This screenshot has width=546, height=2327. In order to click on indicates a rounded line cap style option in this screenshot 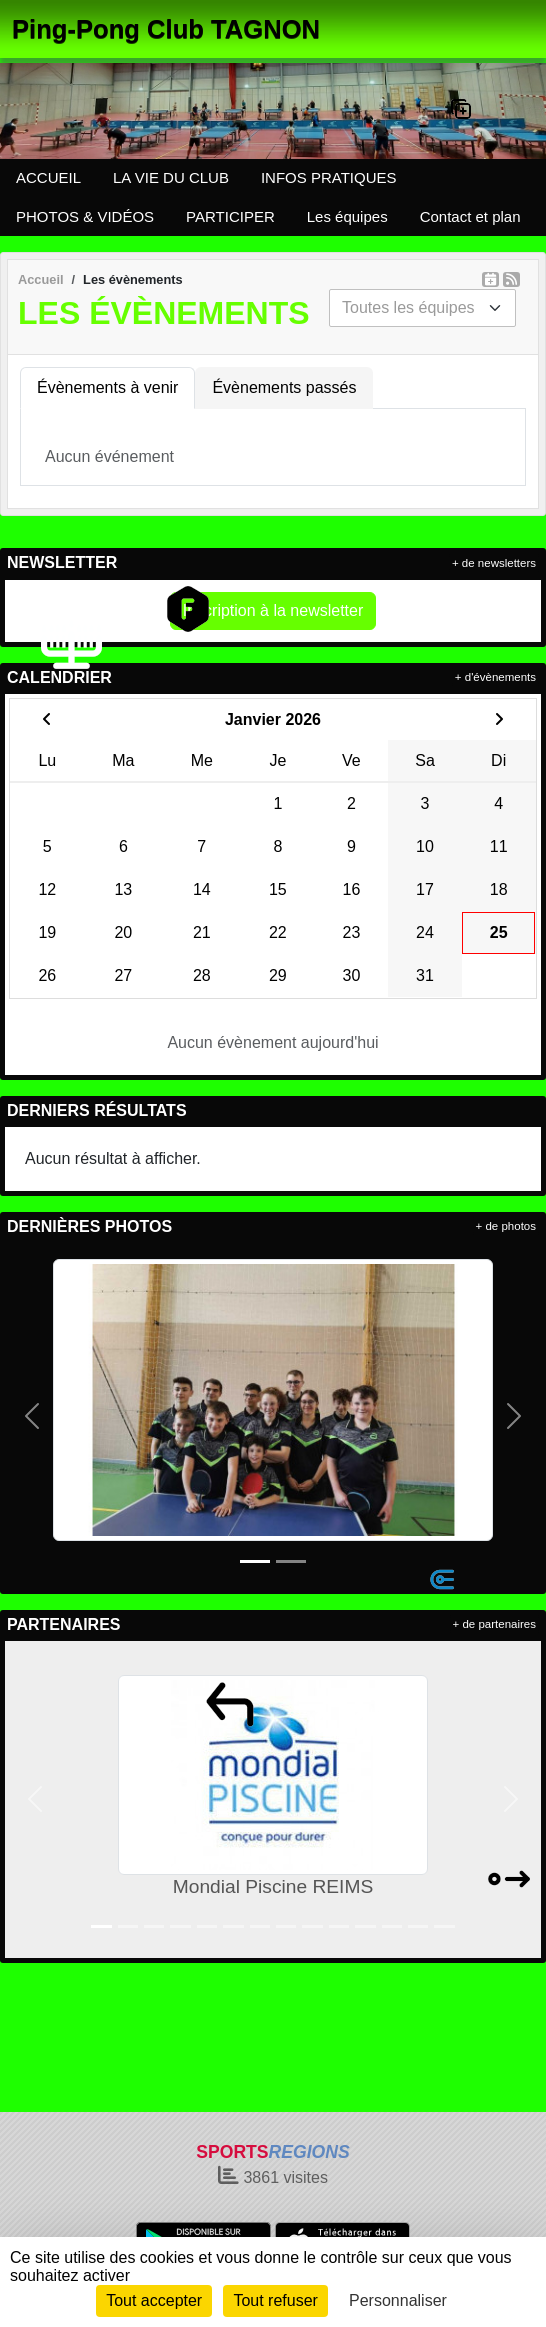, I will do `click(441, 1579)`.